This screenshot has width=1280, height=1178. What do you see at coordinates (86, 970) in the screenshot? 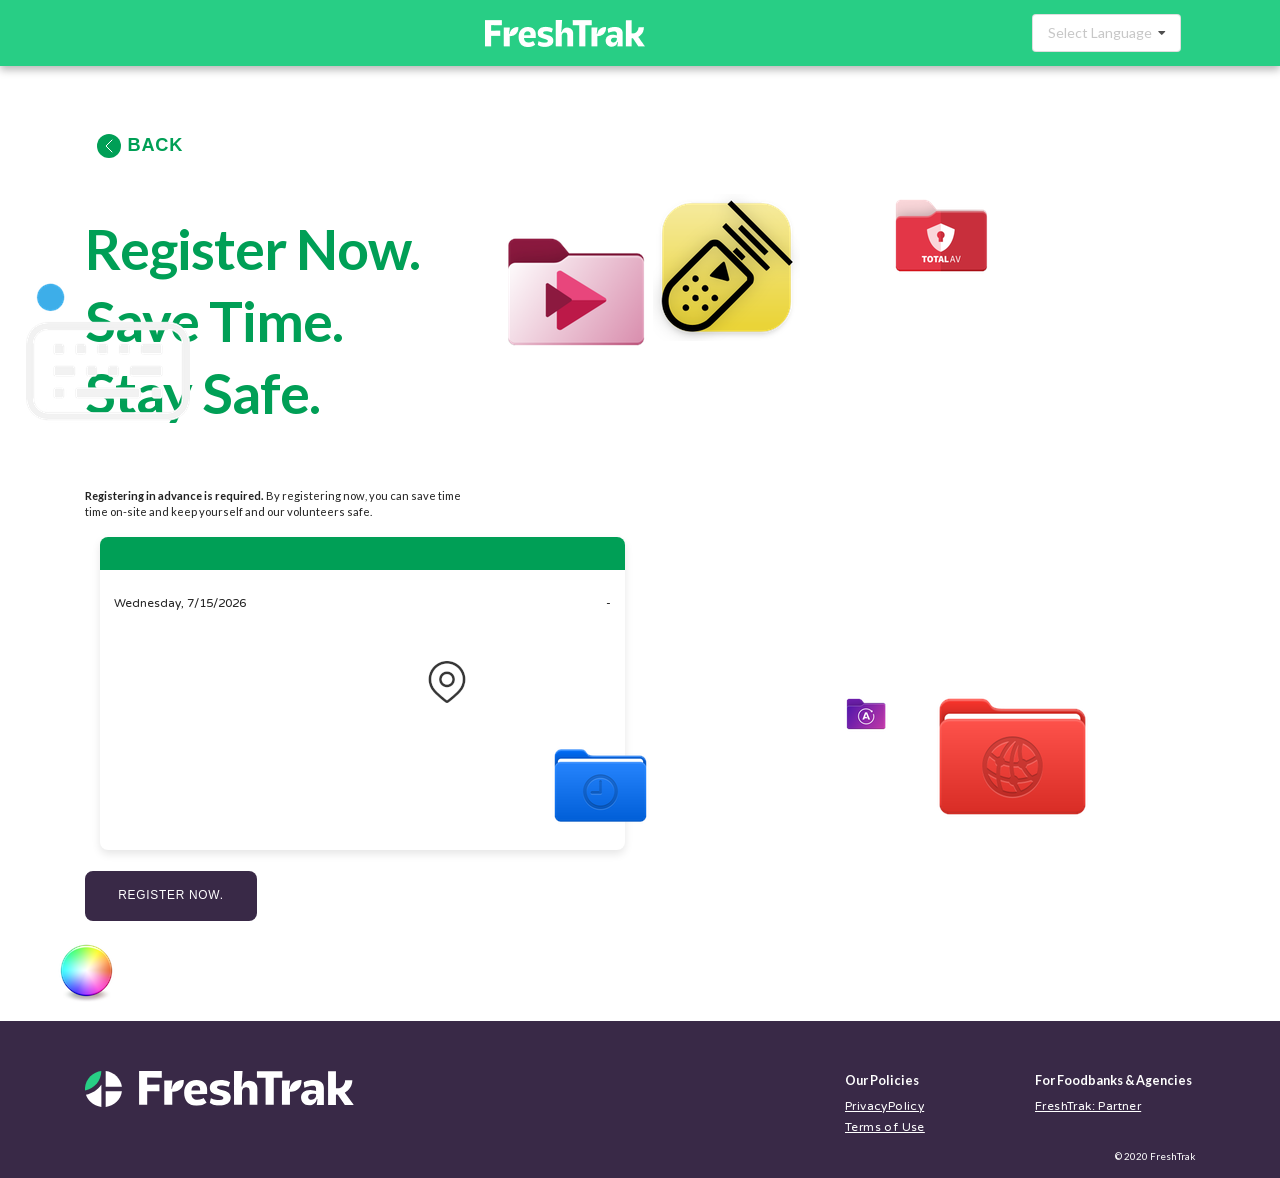
I see `customize profile background color` at bounding box center [86, 970].